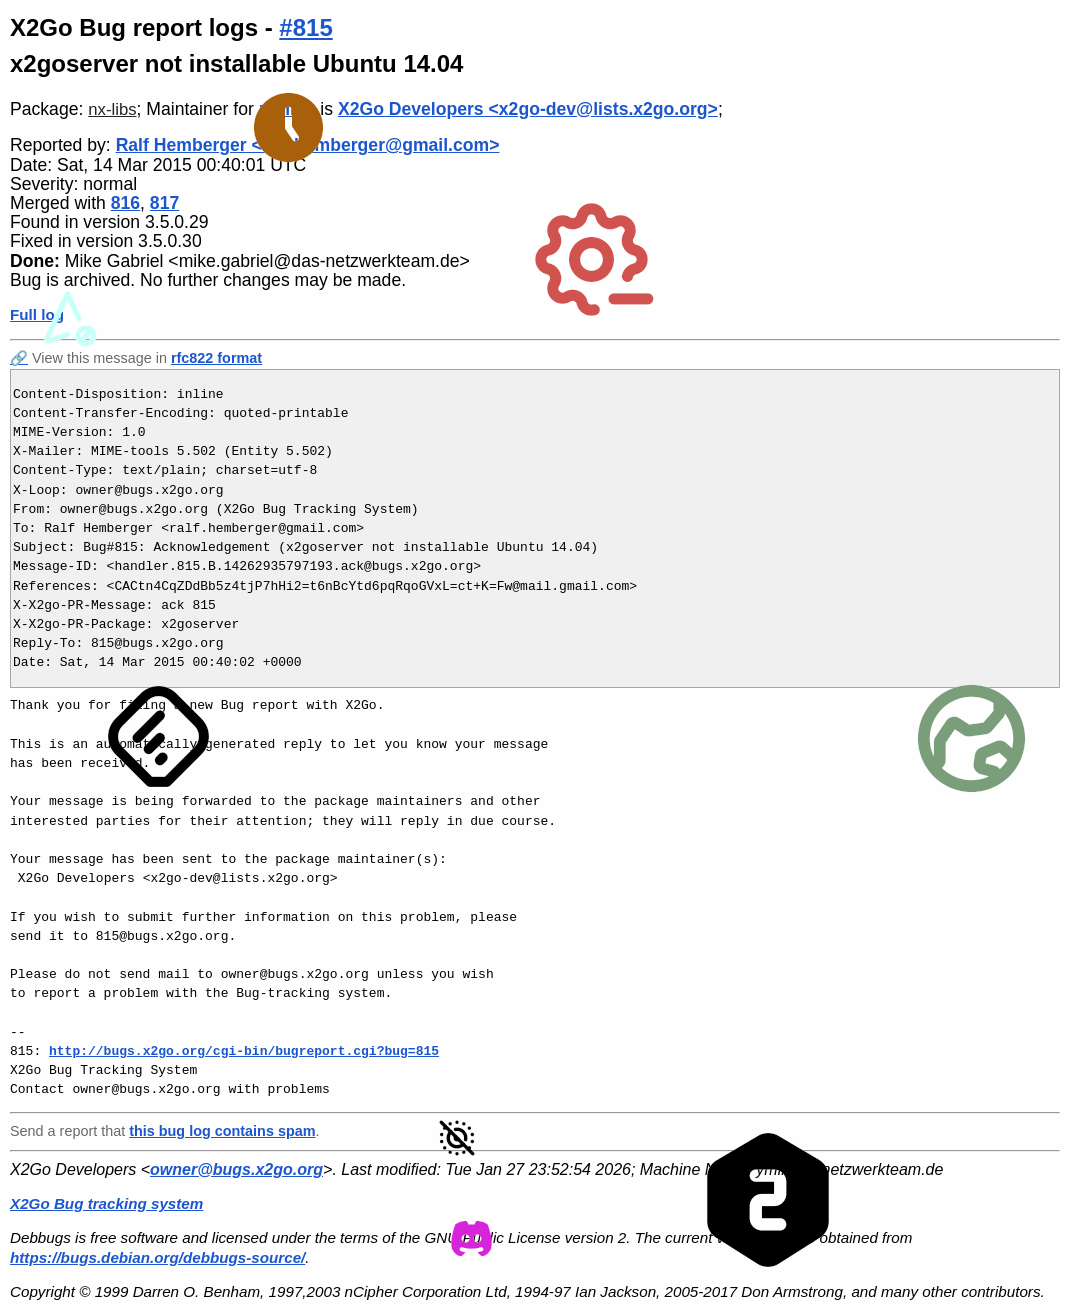 Image resolution: width=1070 pixels, height=1316 pixels. What do you see at coordinates (67, 317) in the screenshot?
I see `cancel current navigation route` at bounding box center [67, 317].